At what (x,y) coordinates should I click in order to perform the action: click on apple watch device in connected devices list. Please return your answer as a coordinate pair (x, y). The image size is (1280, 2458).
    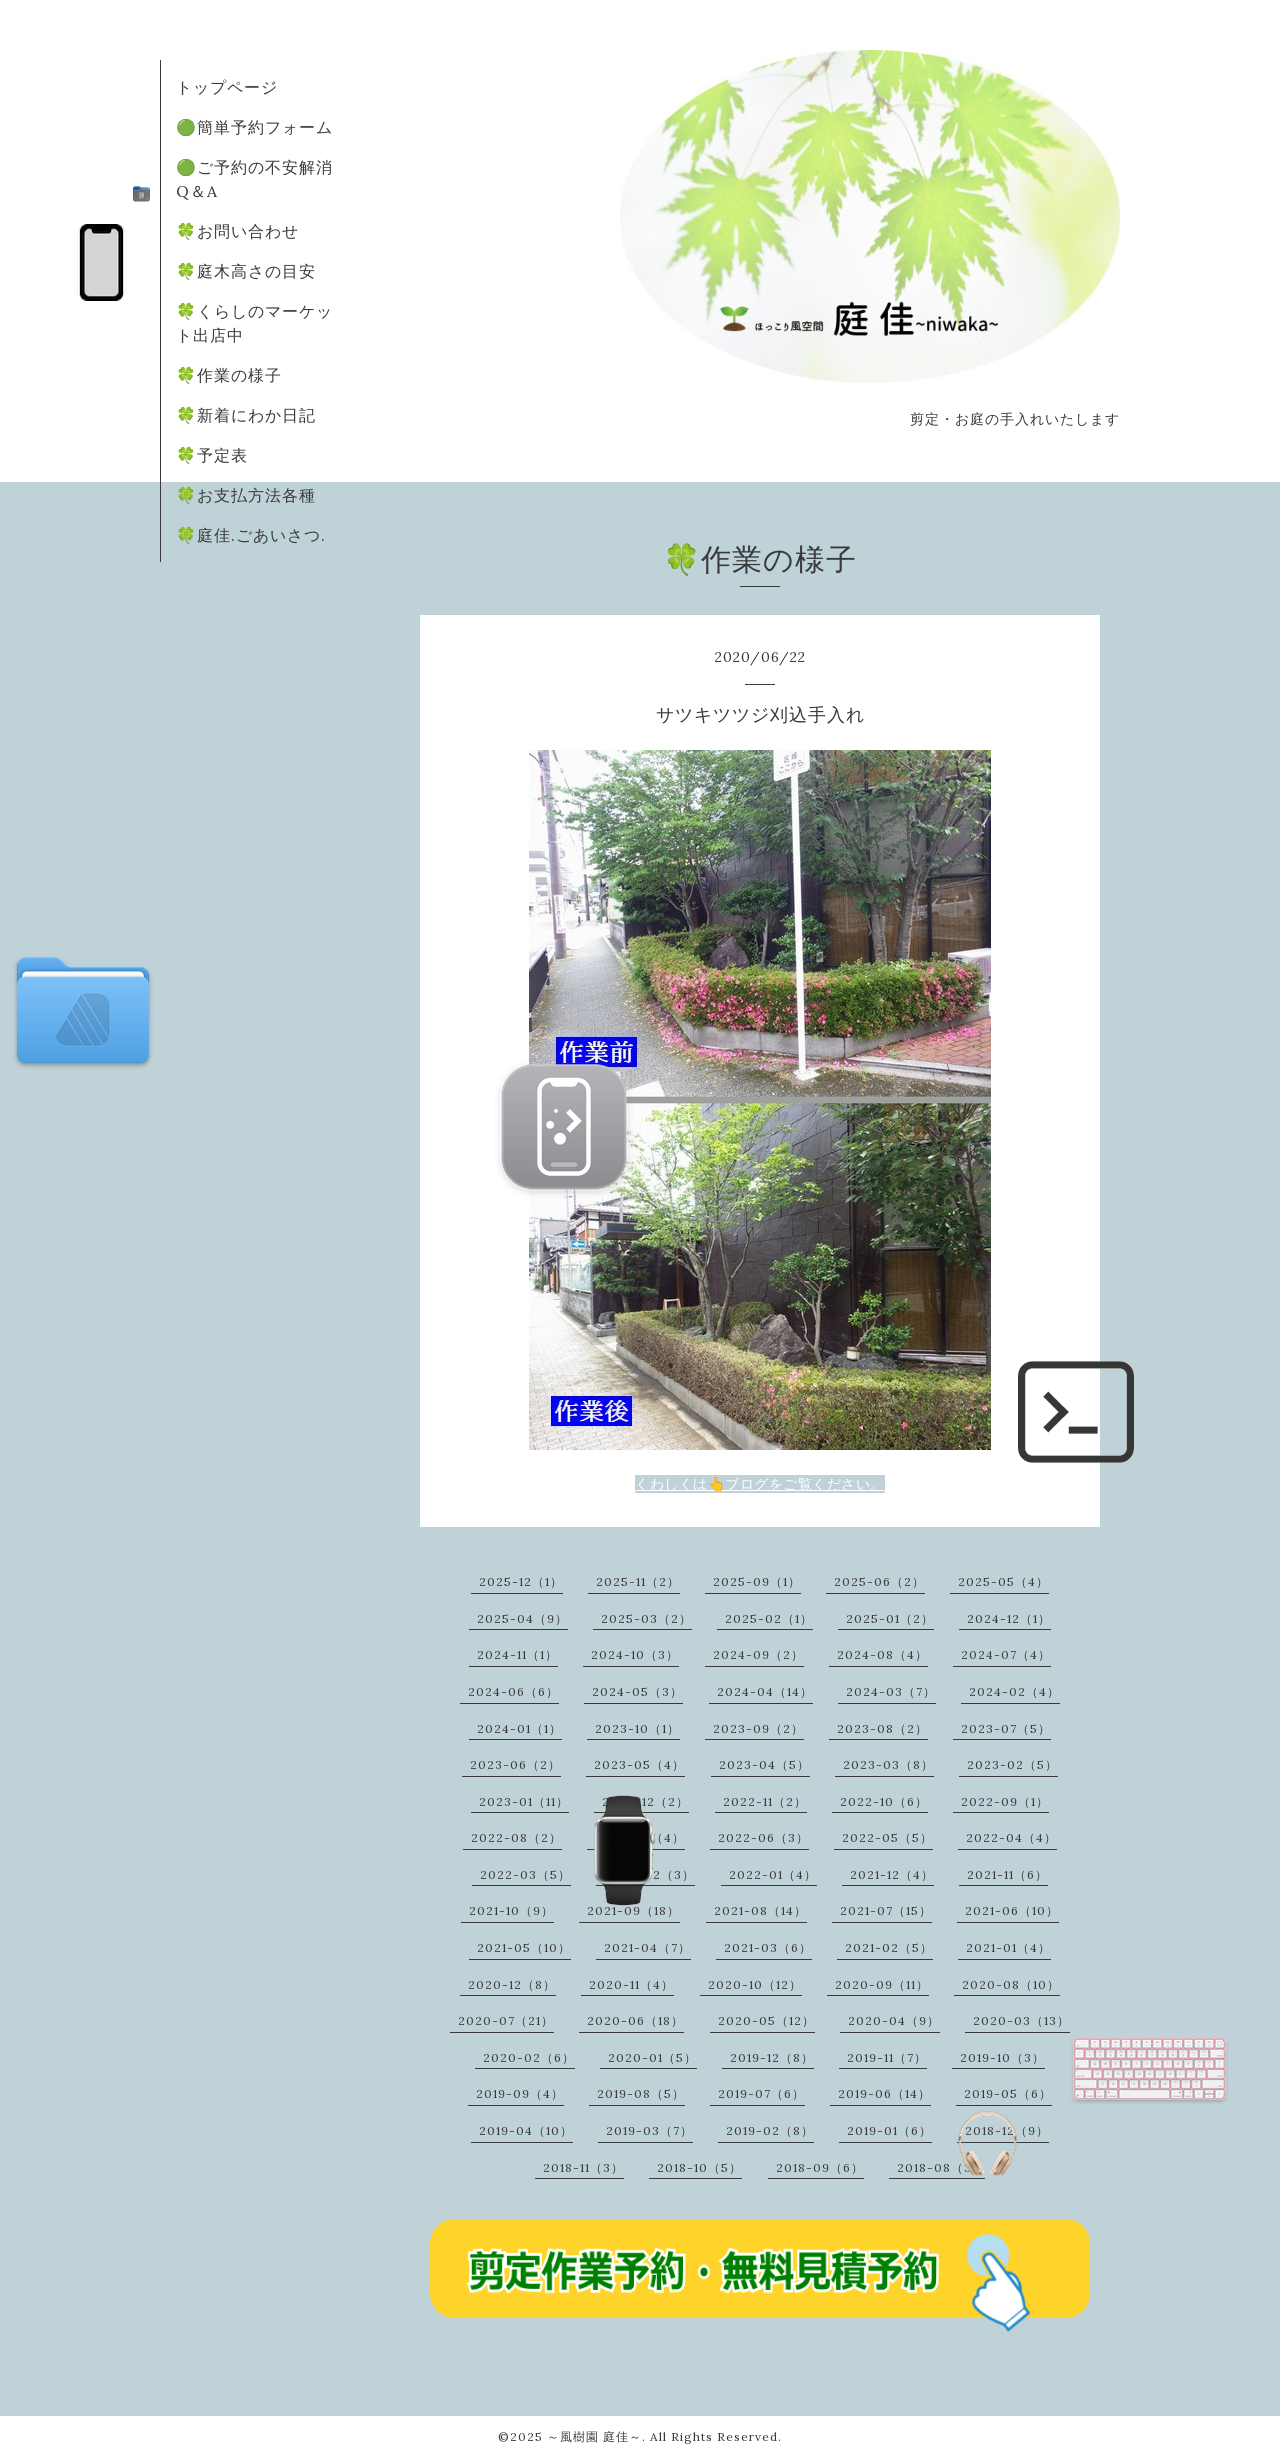
    Looking at the image, I should click on (623, 1850).